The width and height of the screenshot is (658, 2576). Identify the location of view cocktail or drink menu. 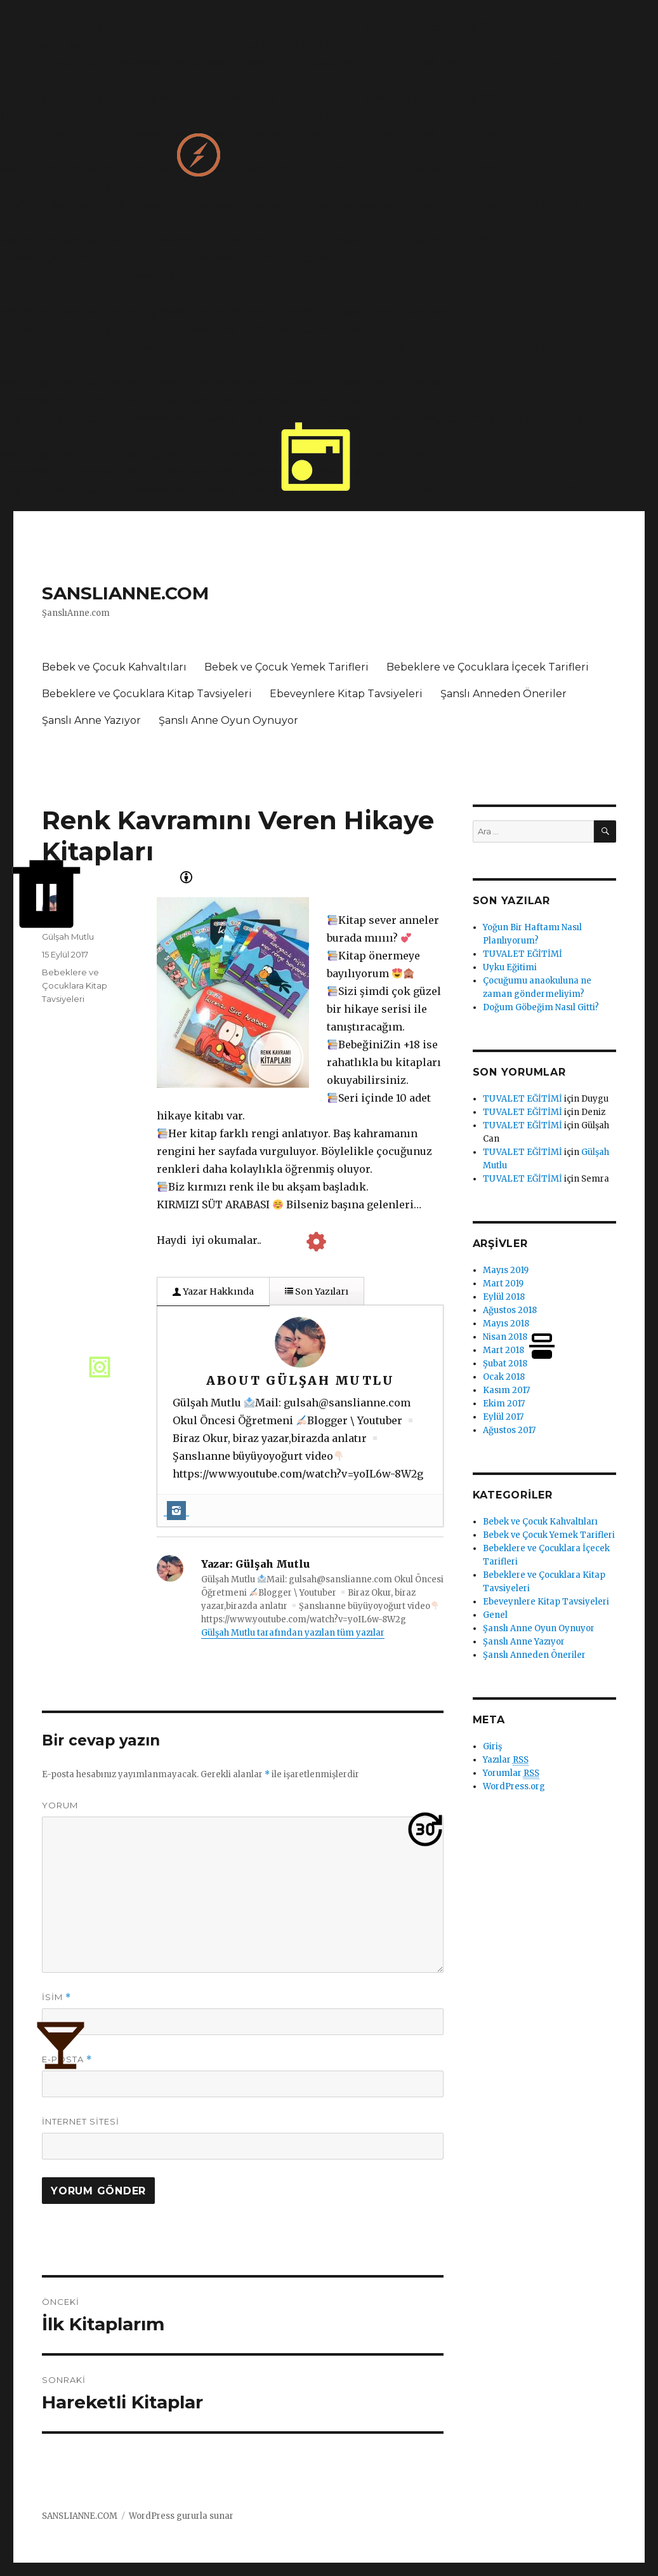
(60, 2045).